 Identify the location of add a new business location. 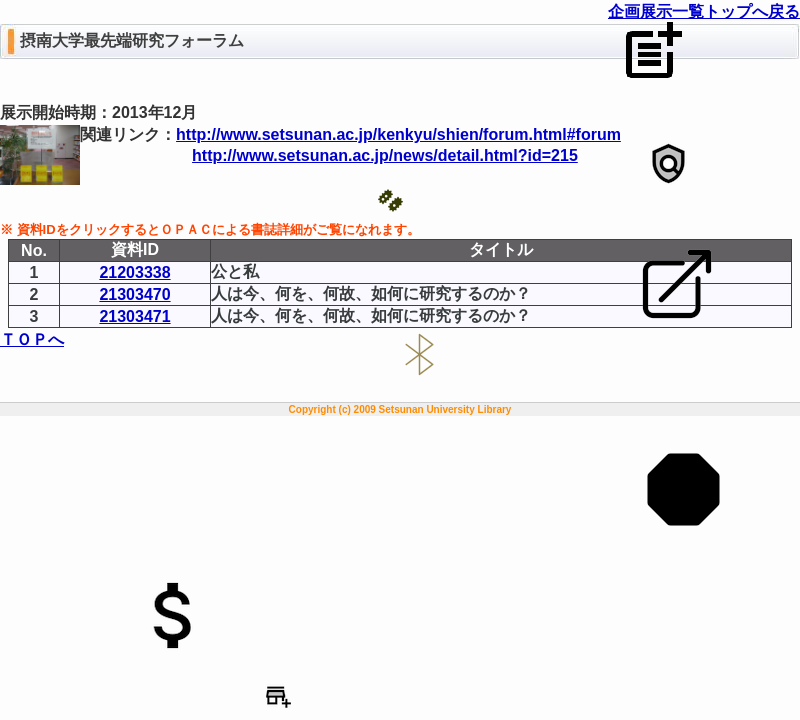
(278, 695).